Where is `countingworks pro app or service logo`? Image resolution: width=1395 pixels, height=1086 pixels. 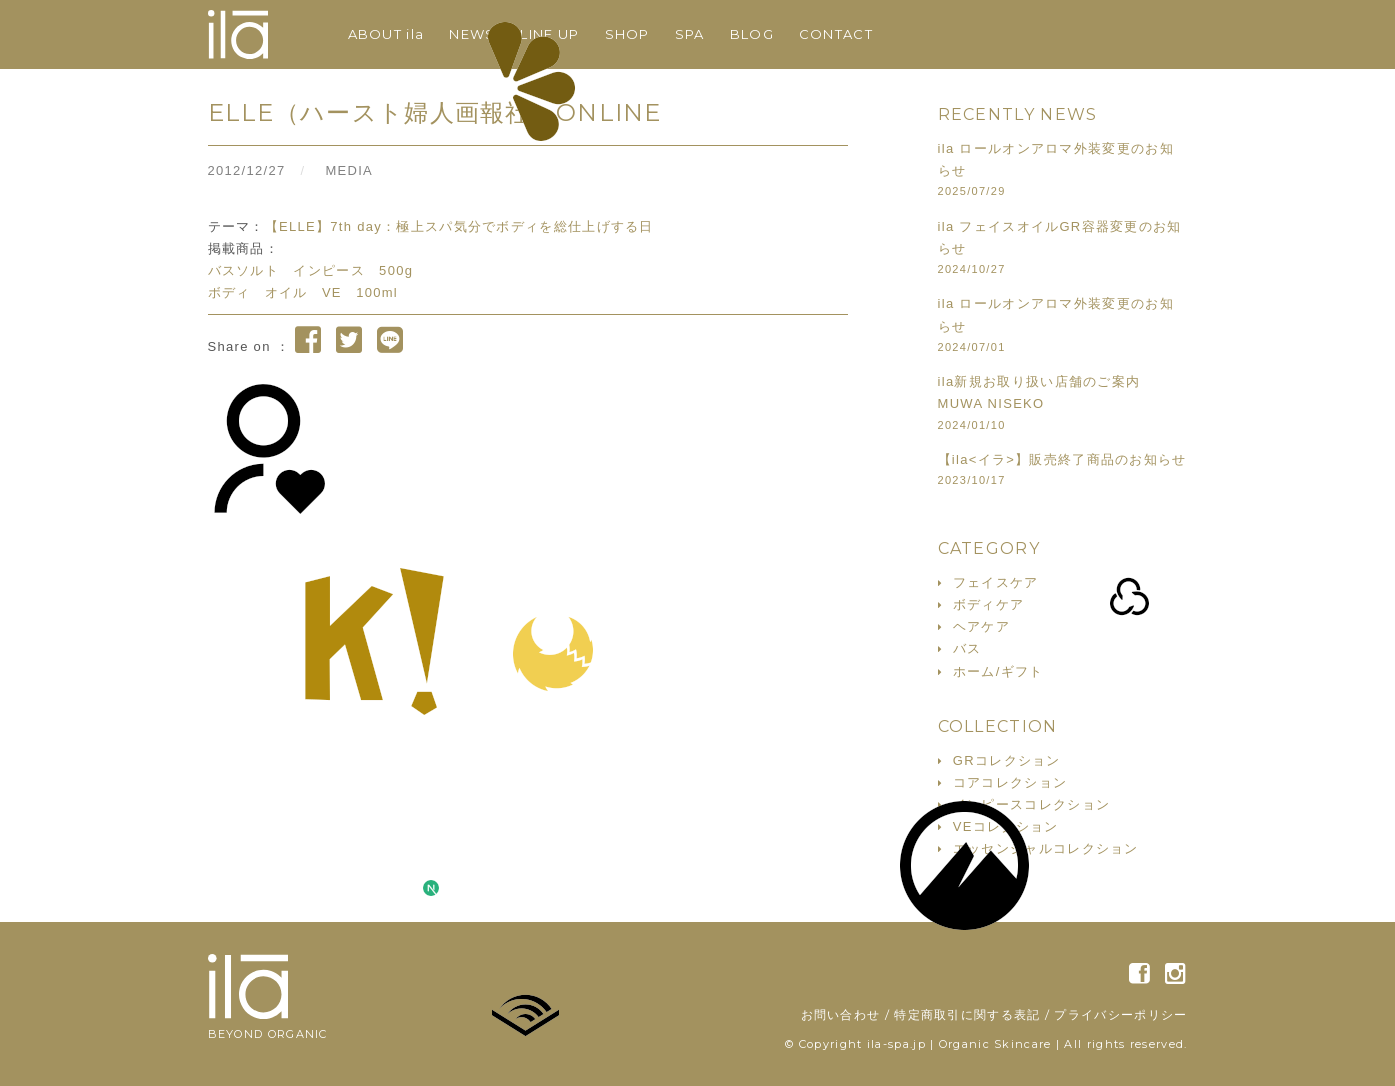
countingworks pro app or service logo is located at coordinates (1129, 596).